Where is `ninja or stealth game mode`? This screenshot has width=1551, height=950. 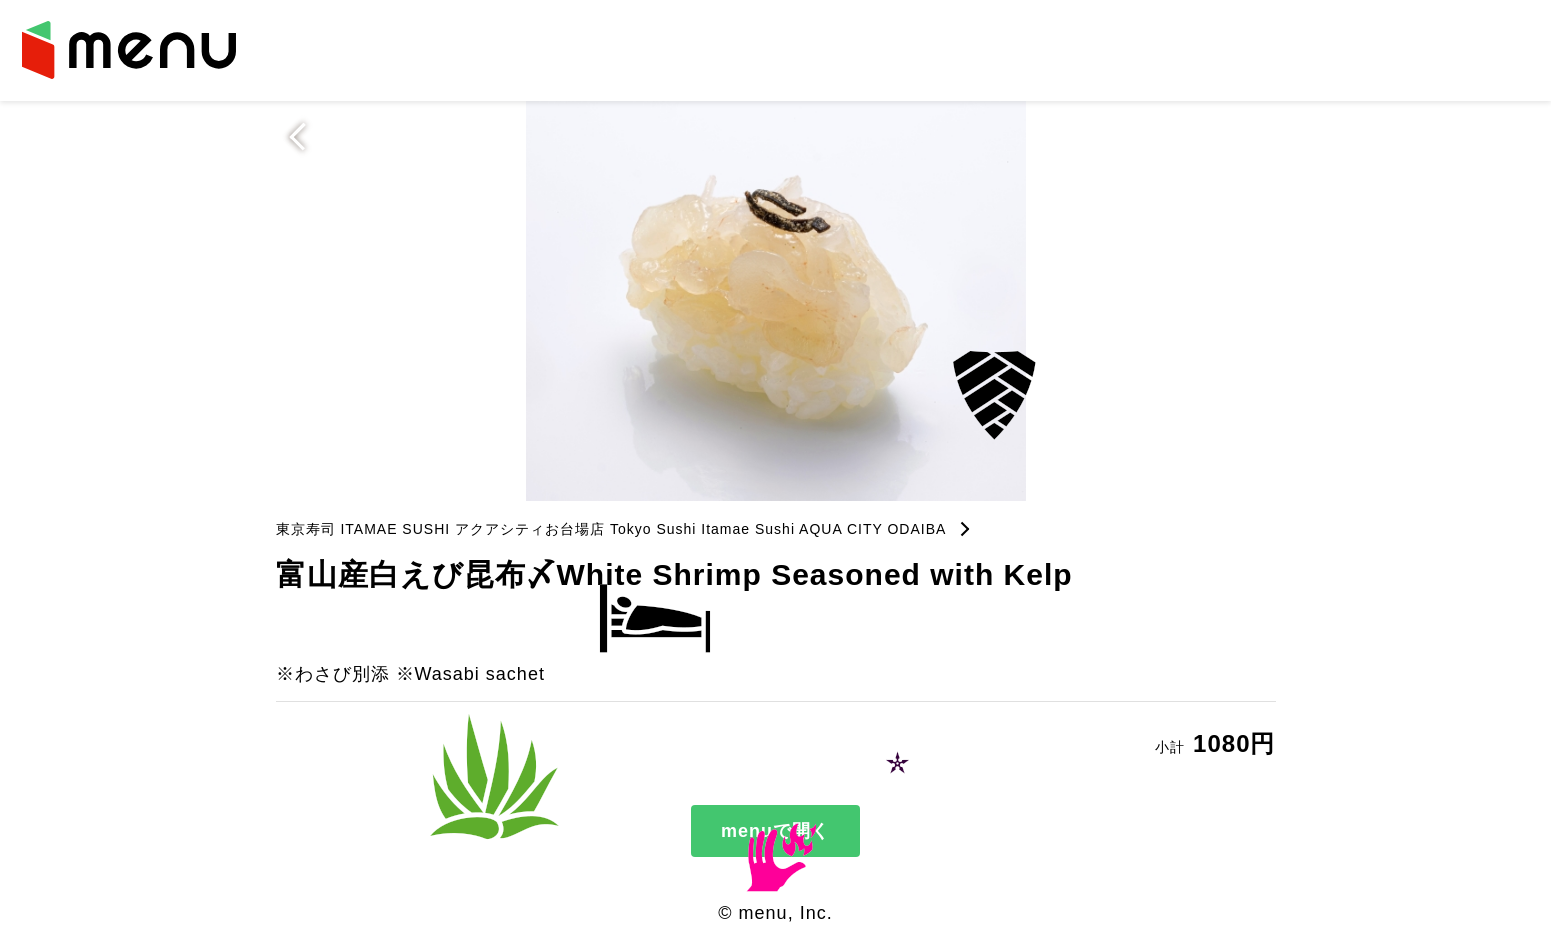 ninja or stealth game mode is located at coordinates (897, 762).